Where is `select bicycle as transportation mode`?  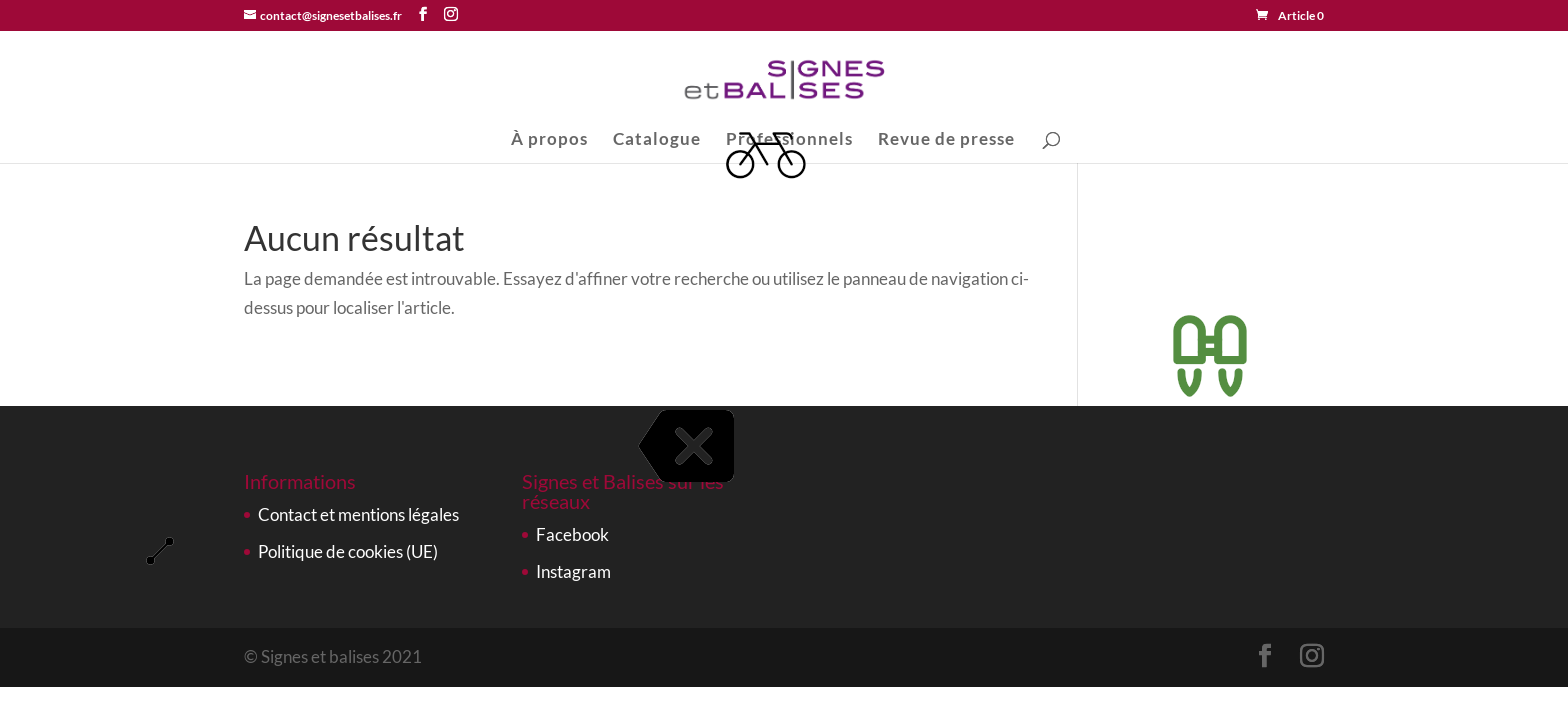
select bicycle as transportation mode is located at coordinates (766, 154).